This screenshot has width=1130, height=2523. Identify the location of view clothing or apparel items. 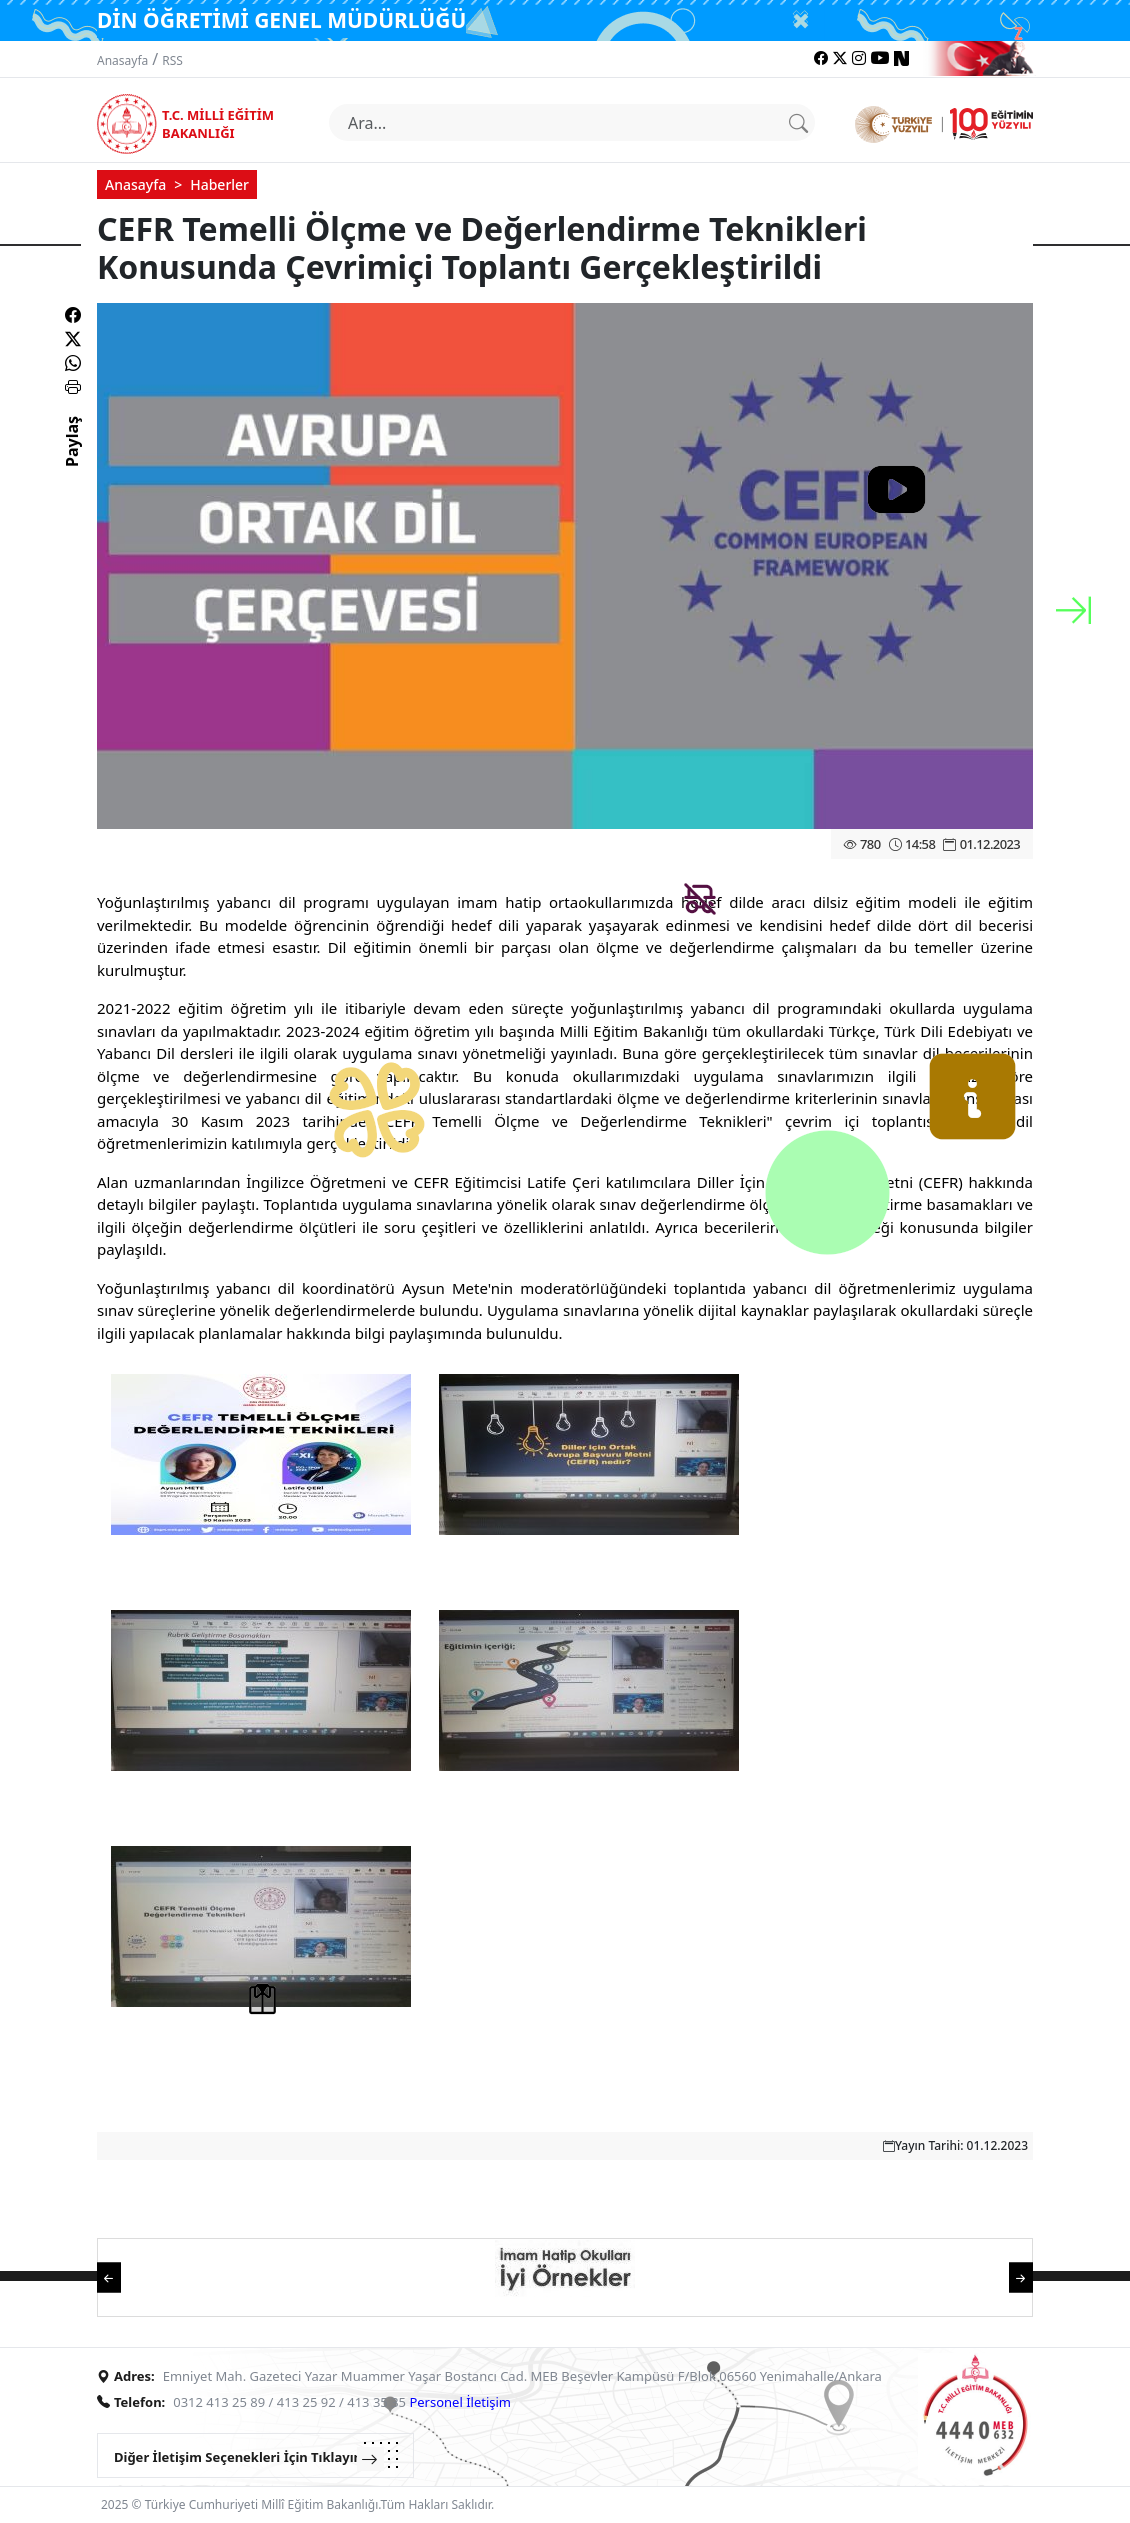
(262, 1999).